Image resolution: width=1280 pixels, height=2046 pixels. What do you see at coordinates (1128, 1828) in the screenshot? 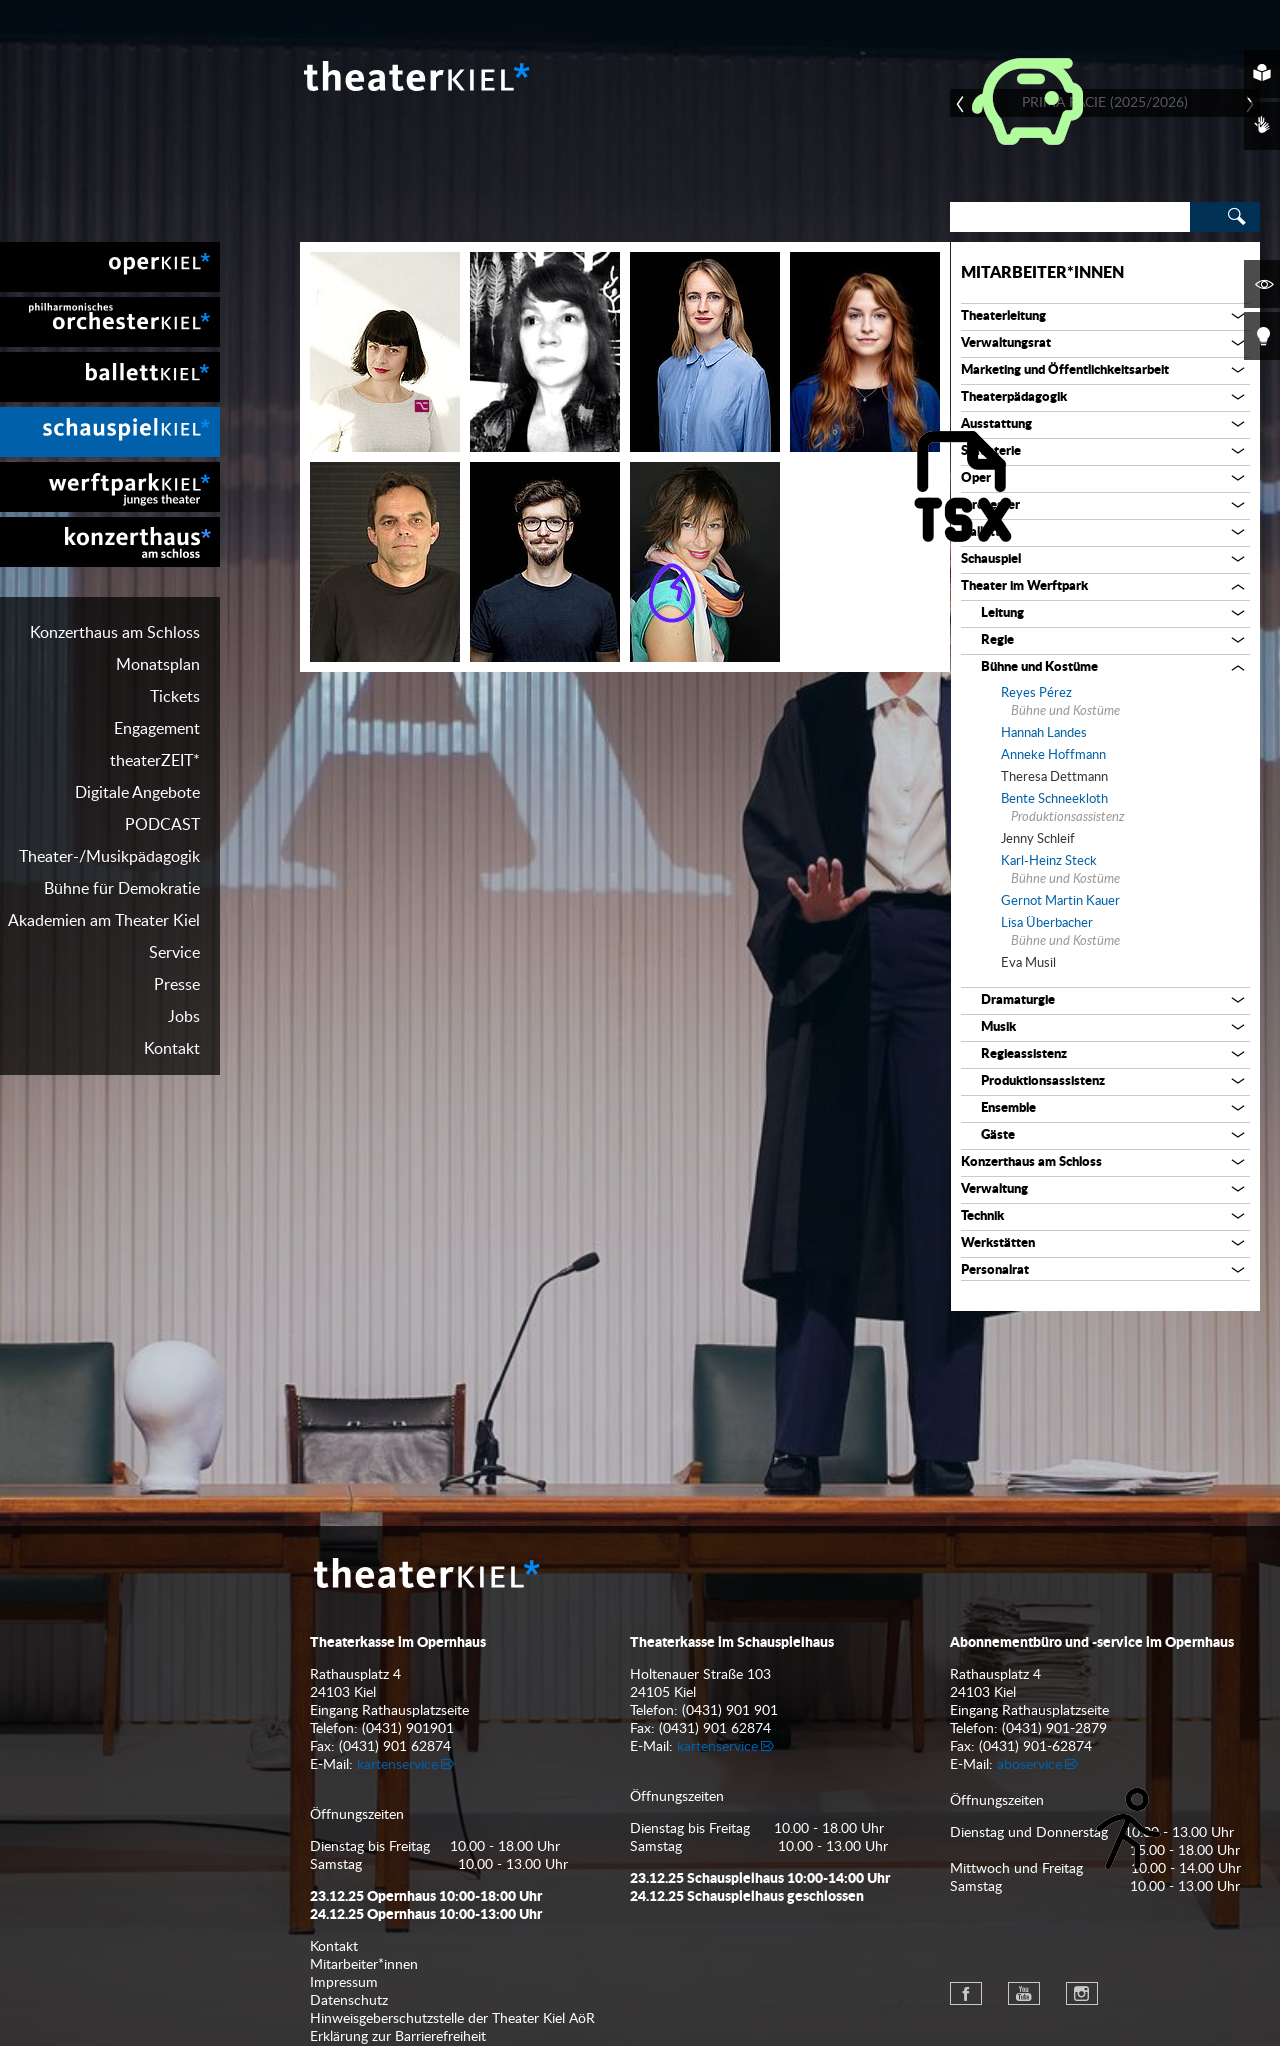
I see `indicates walking directions or pedestrian mode` at bounding box center [1128, 1828].